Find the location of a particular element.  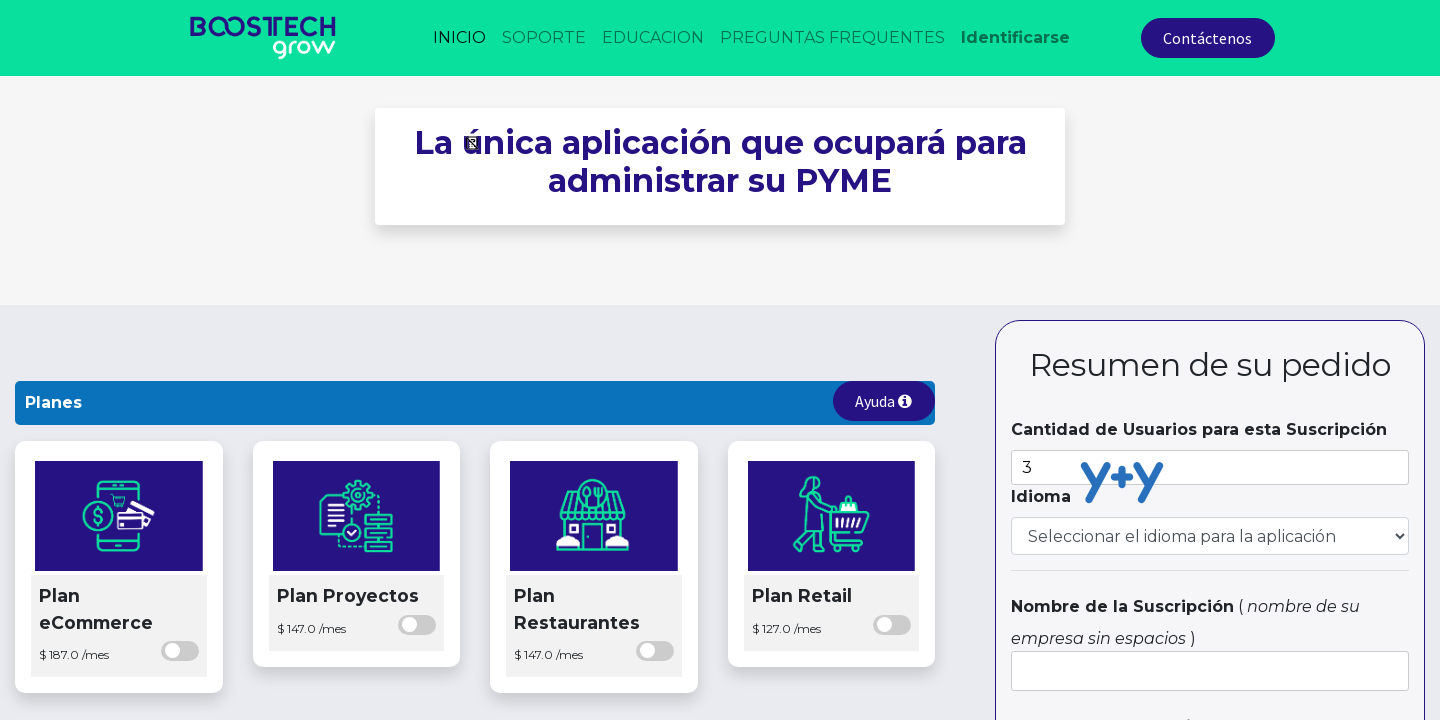

mathematical expression or formula input is located at coordinates (1122, 477).